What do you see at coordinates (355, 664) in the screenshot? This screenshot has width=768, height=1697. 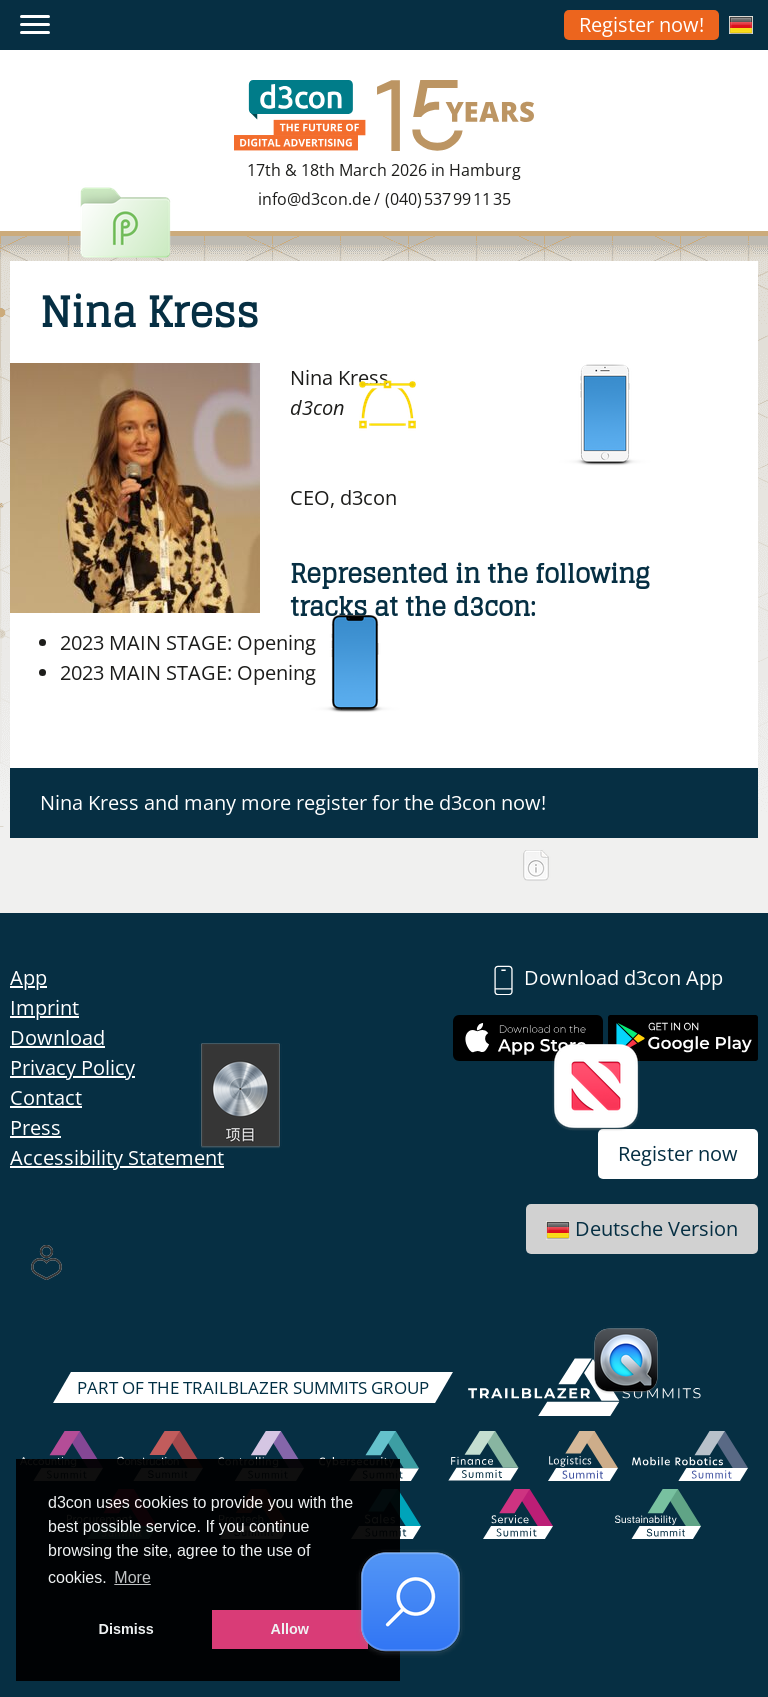 I see `iPhone 13 Pro device icon` at bounding box center [355, 664].